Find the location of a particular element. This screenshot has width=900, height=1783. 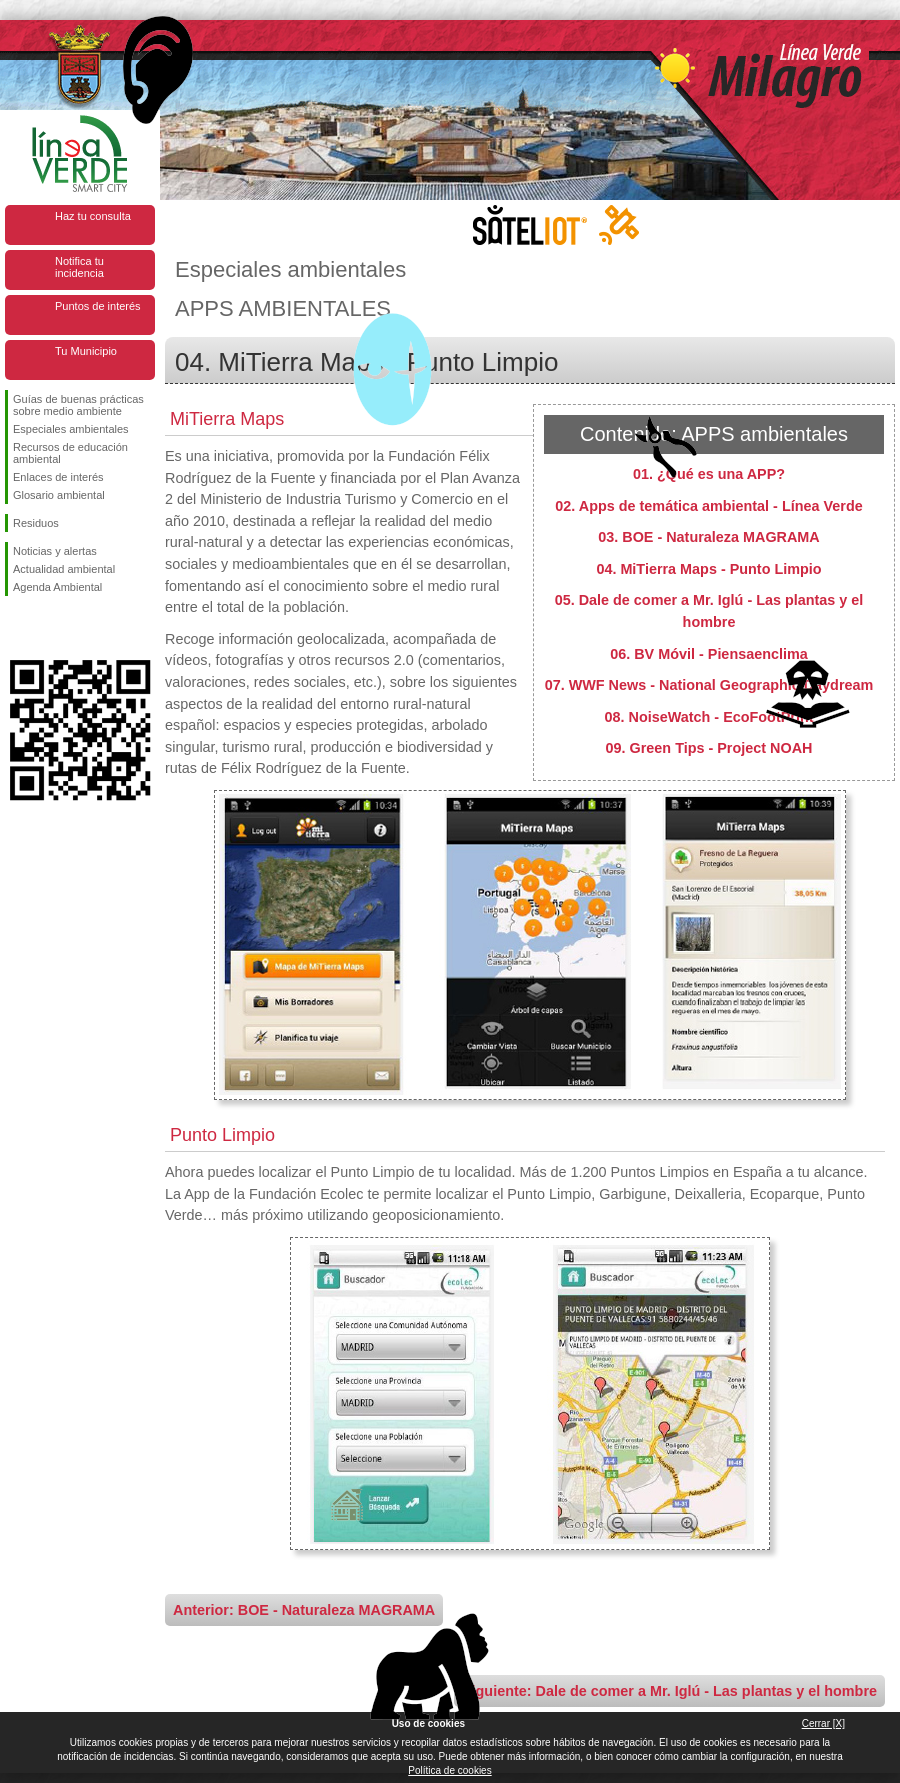

select a cyclops or one-eyed character is located at coordinates (392, 368).